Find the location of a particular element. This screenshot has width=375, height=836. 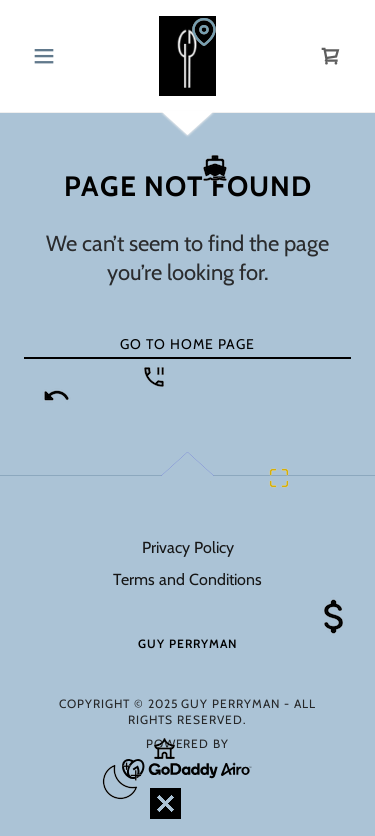

view or manage payment options is located at coordinates (334, 616).